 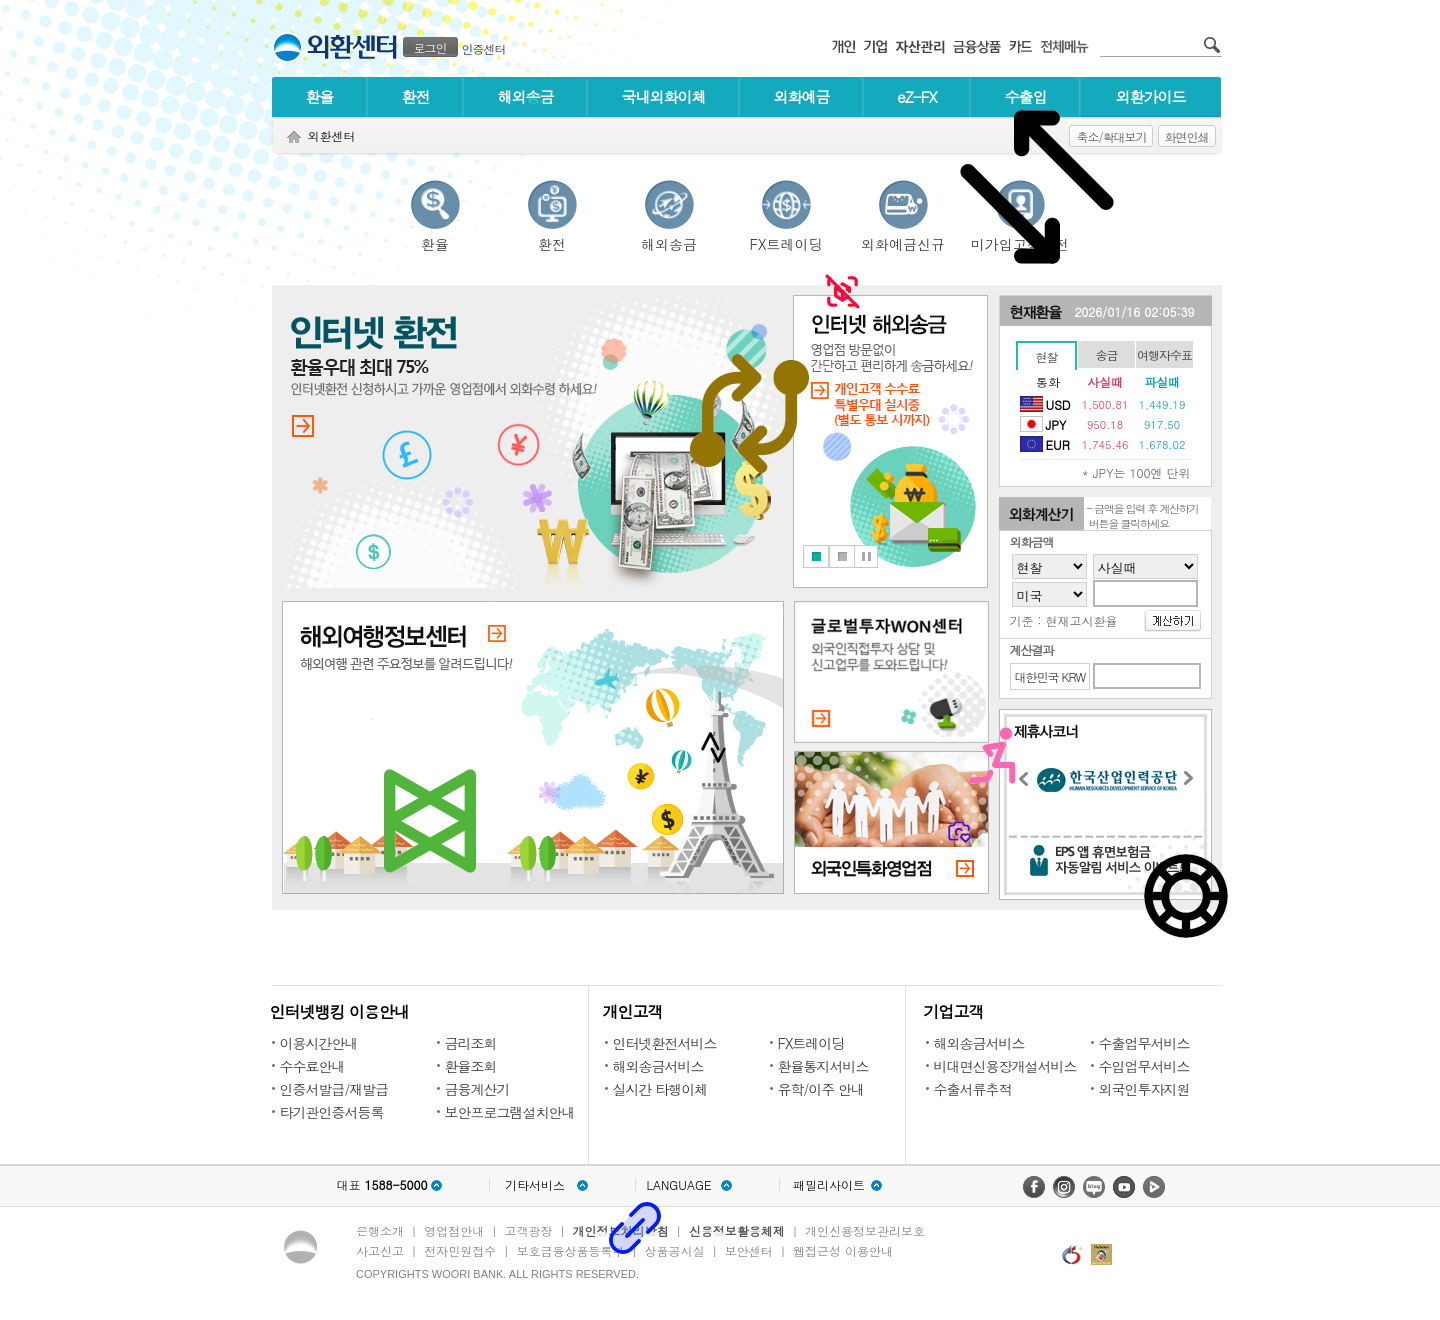 I want to click on access stretching exercises or warm-up routines, so click(x=993, y=755).